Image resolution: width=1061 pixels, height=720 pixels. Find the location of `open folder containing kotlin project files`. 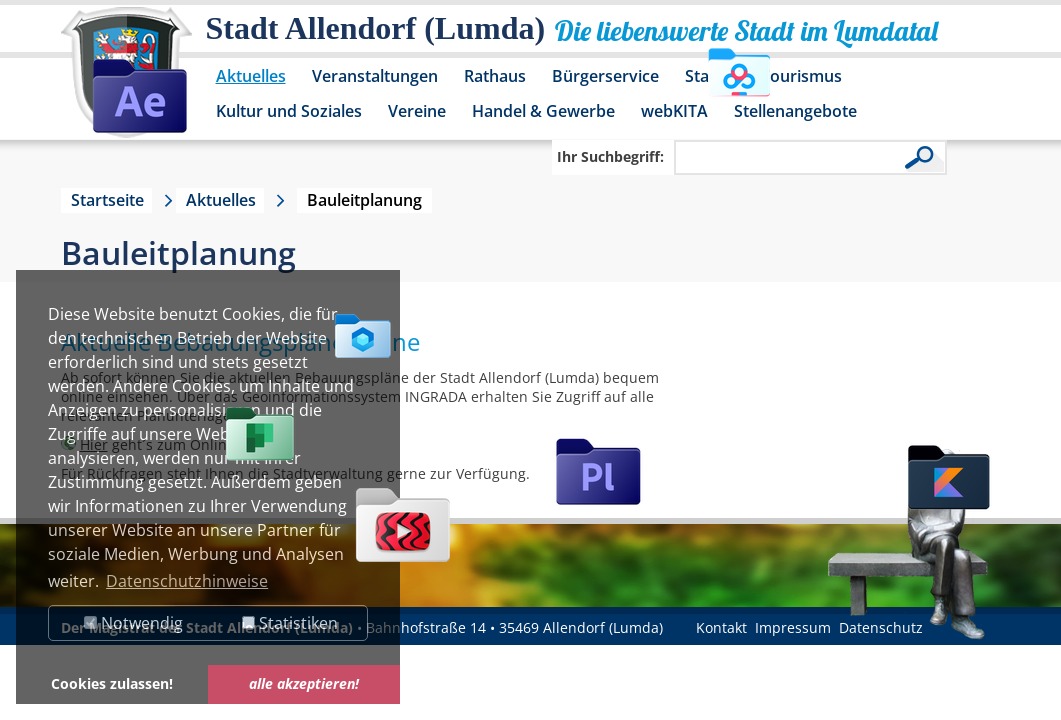

open folder containing kotlin project files is located at coordinates (948, 479).